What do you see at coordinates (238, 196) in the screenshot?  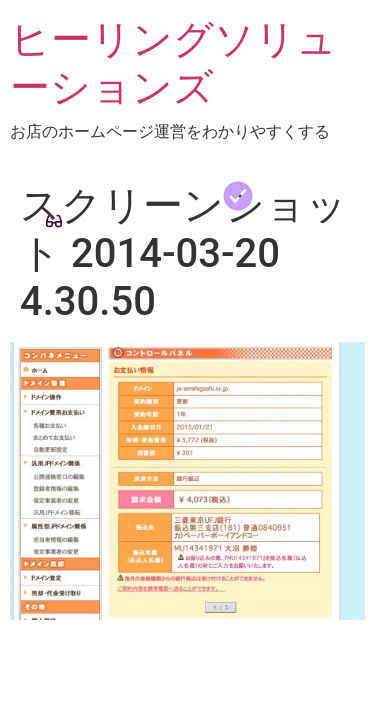 I see `indicates a completed or successful action` at bounding box center [238, 196].